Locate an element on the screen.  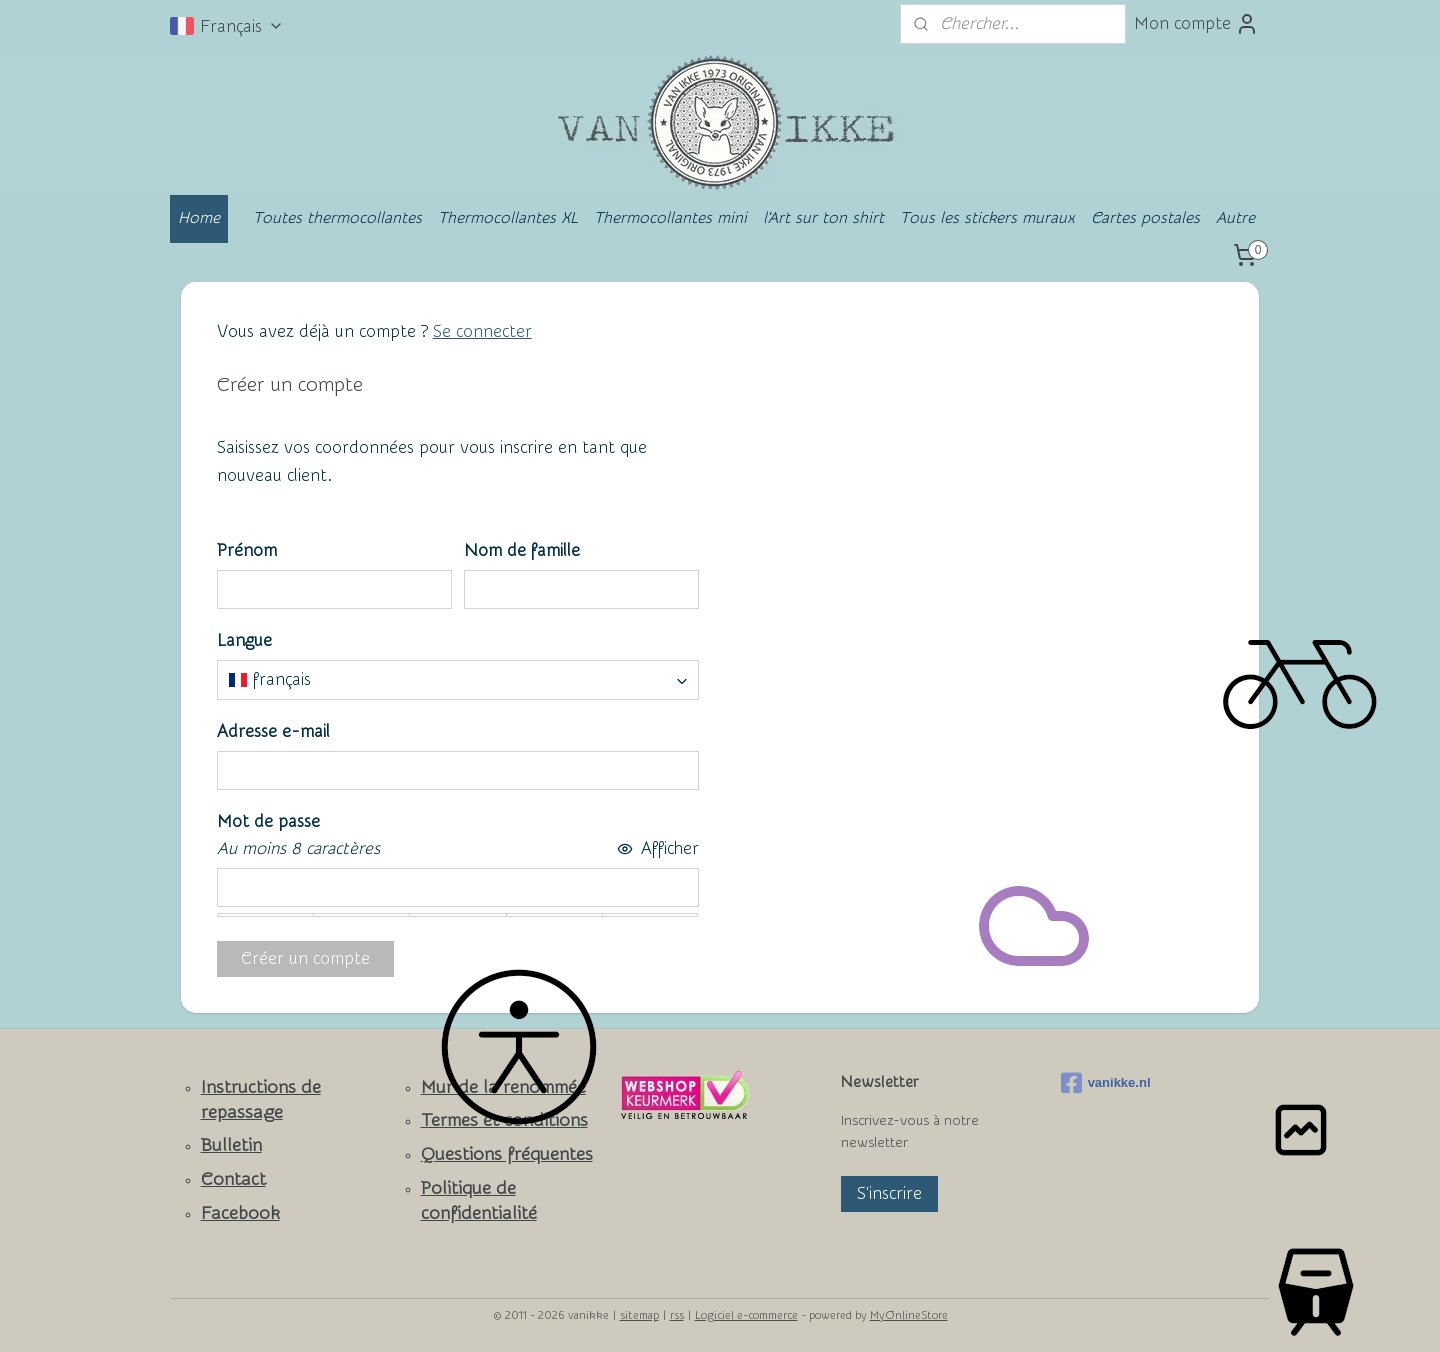
access cloud storage is located at coordinates (1034, 926).